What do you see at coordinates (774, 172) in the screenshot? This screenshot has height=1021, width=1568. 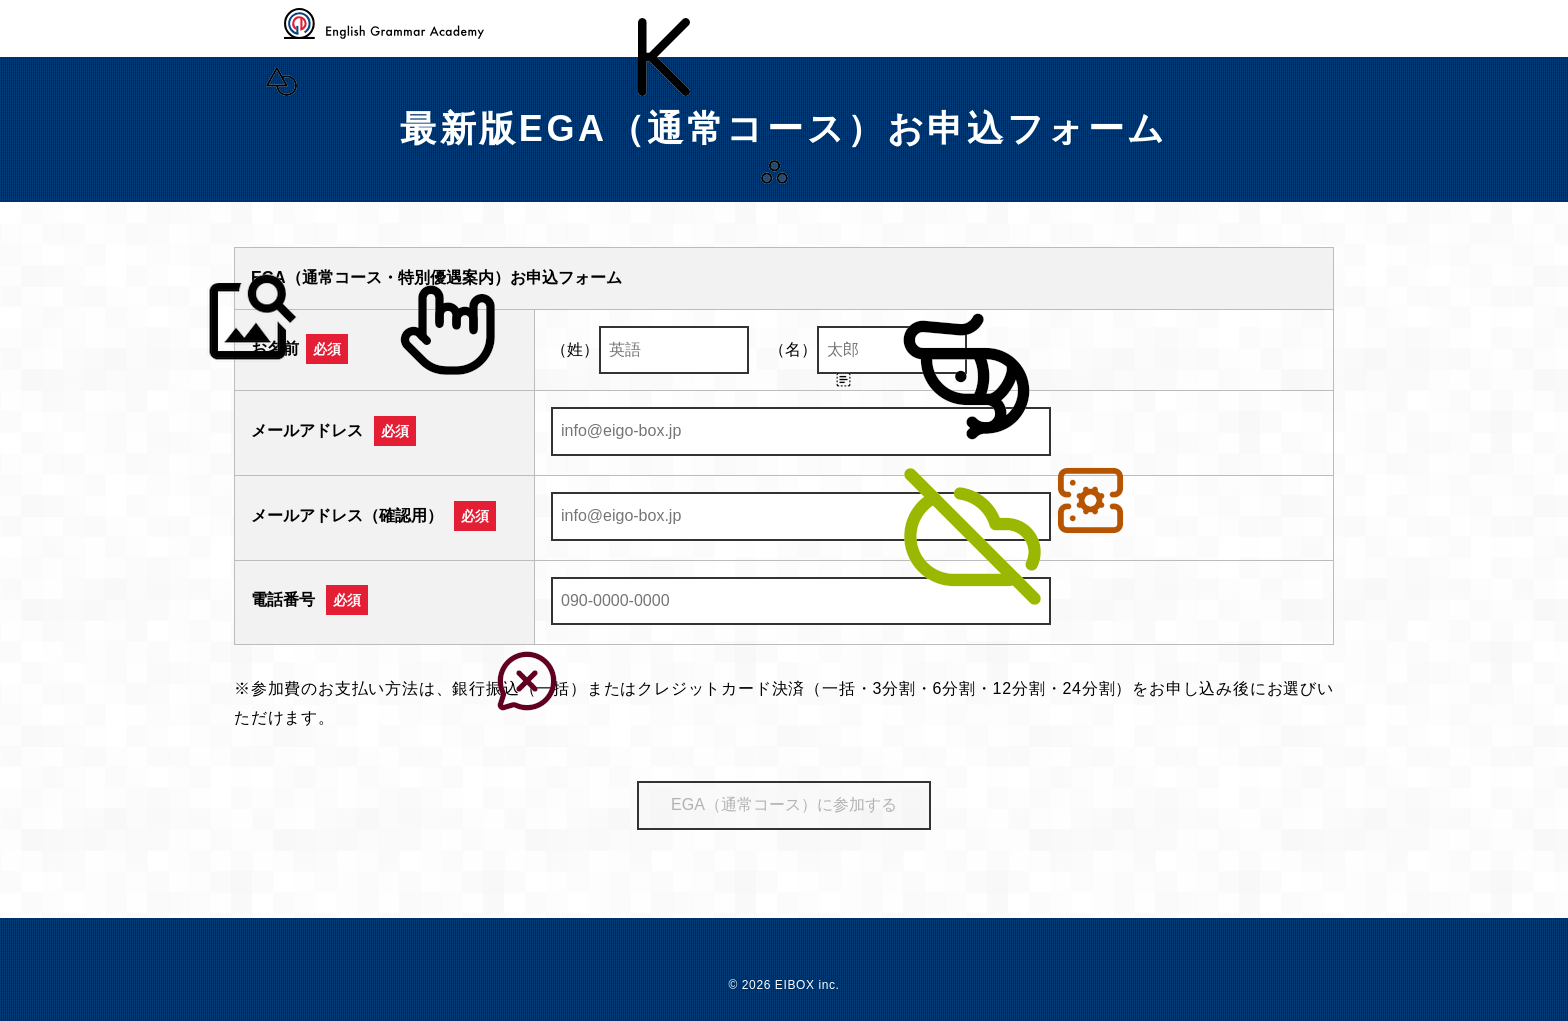 I see `view connected items or groups` at bounding box center [774, 172].